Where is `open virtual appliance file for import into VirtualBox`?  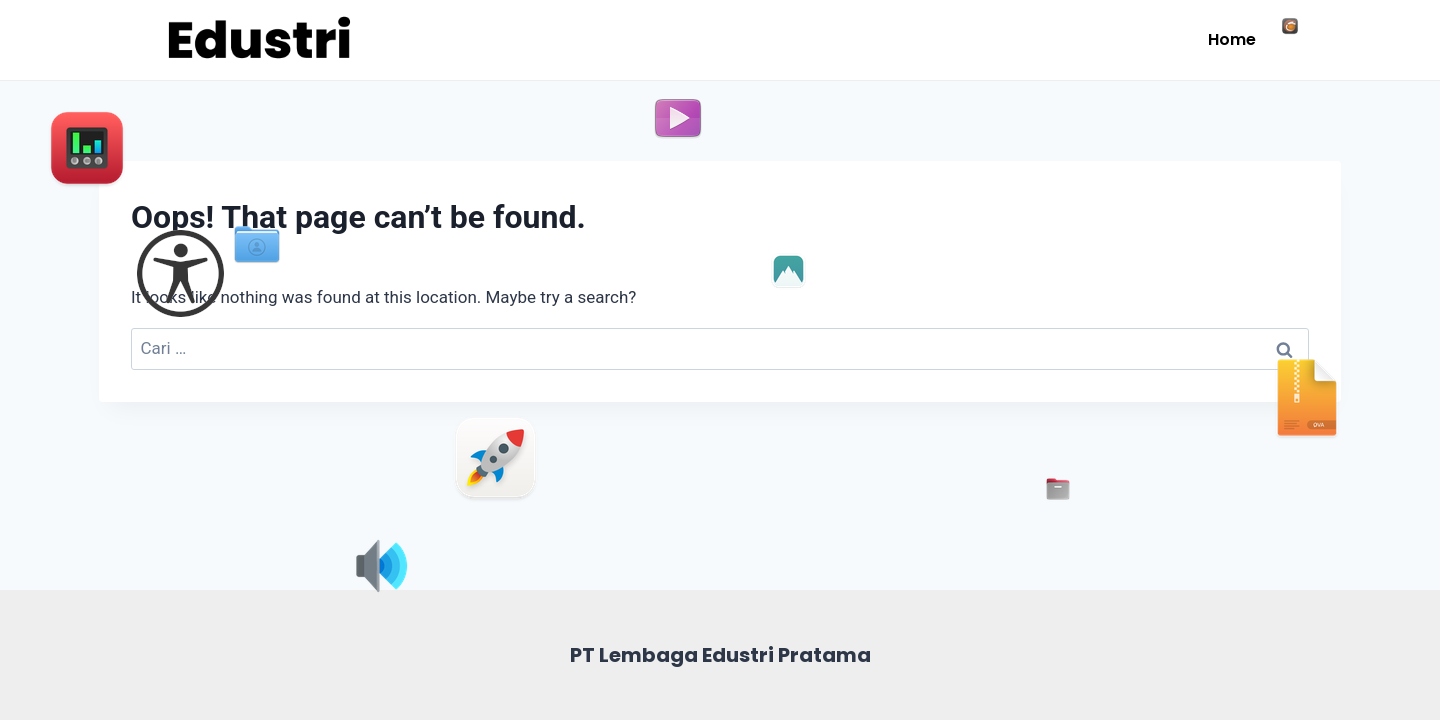 open virtual appliance file for import into VirtualBox is located at coordinates (1307, 399).